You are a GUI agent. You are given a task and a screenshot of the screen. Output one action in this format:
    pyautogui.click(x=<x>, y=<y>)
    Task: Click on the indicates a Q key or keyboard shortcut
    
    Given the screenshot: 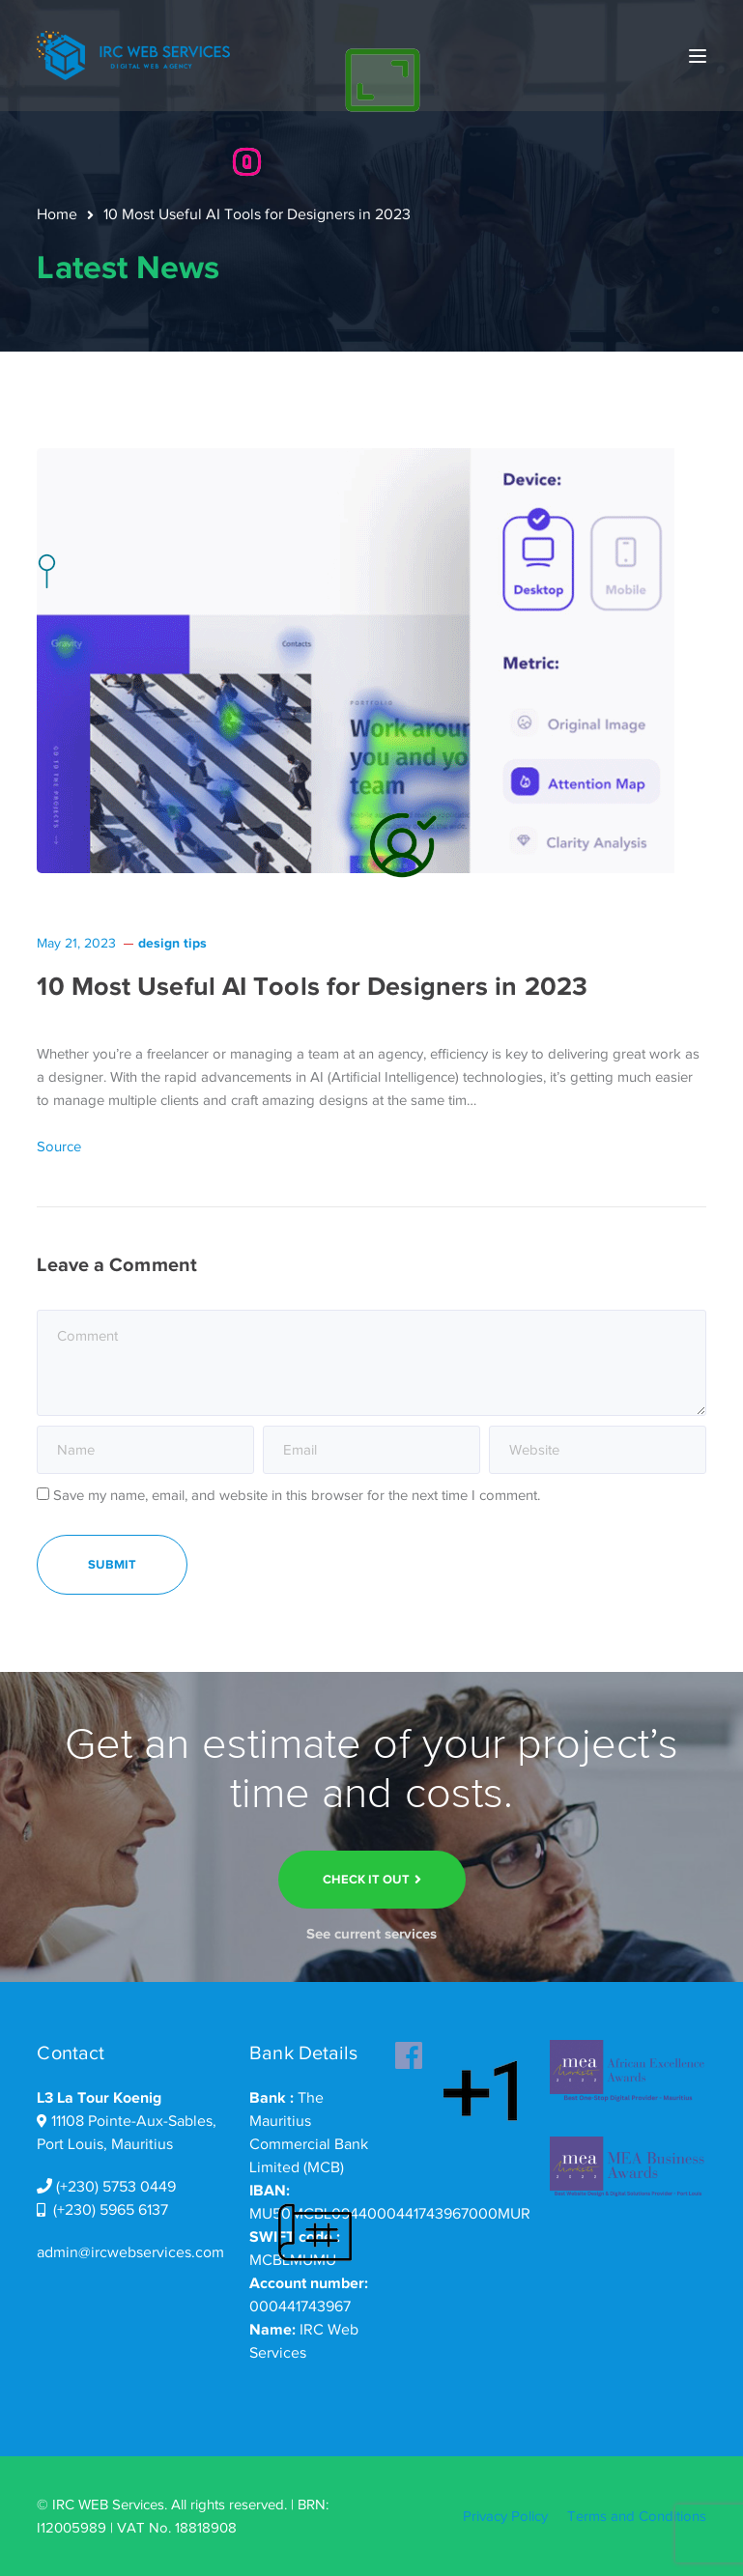 What is the action you would take?
    pyautogui.click(x=246, y=161)
    